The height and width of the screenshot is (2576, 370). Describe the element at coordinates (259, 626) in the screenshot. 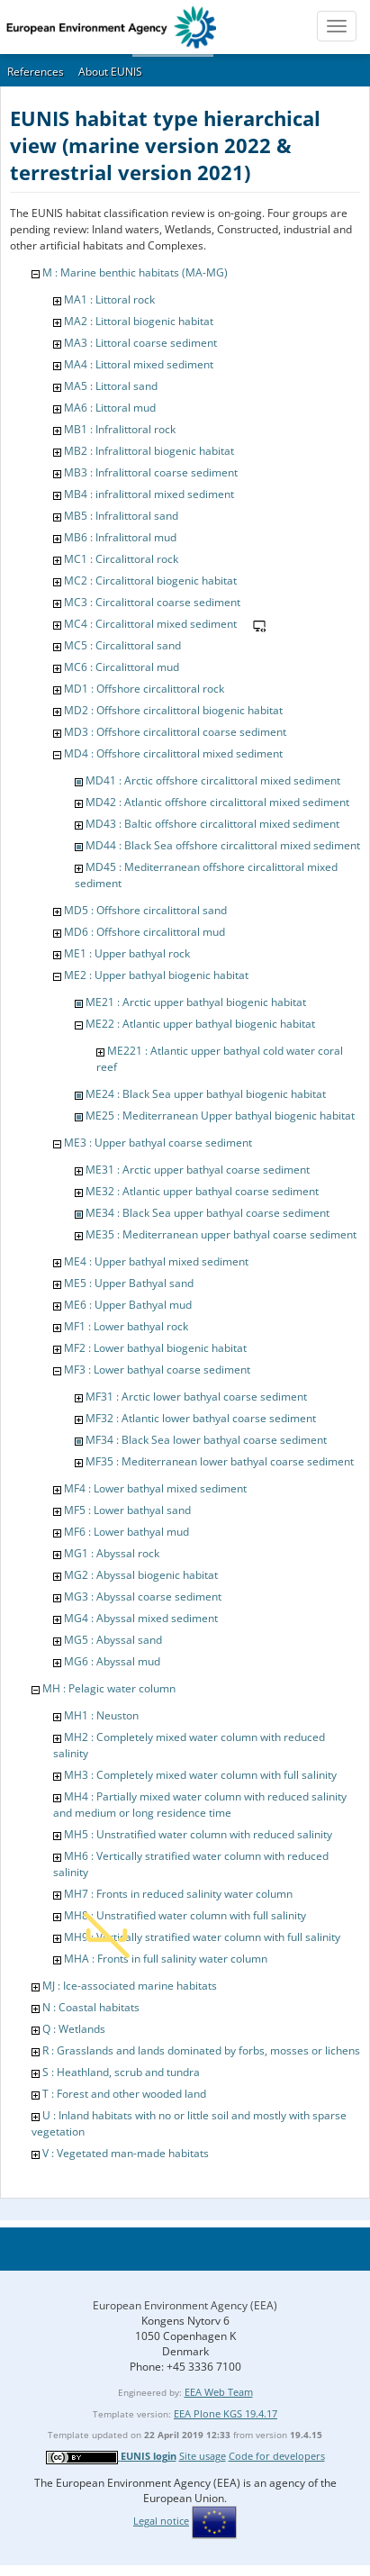

I see `access desktop development environment` at that location.